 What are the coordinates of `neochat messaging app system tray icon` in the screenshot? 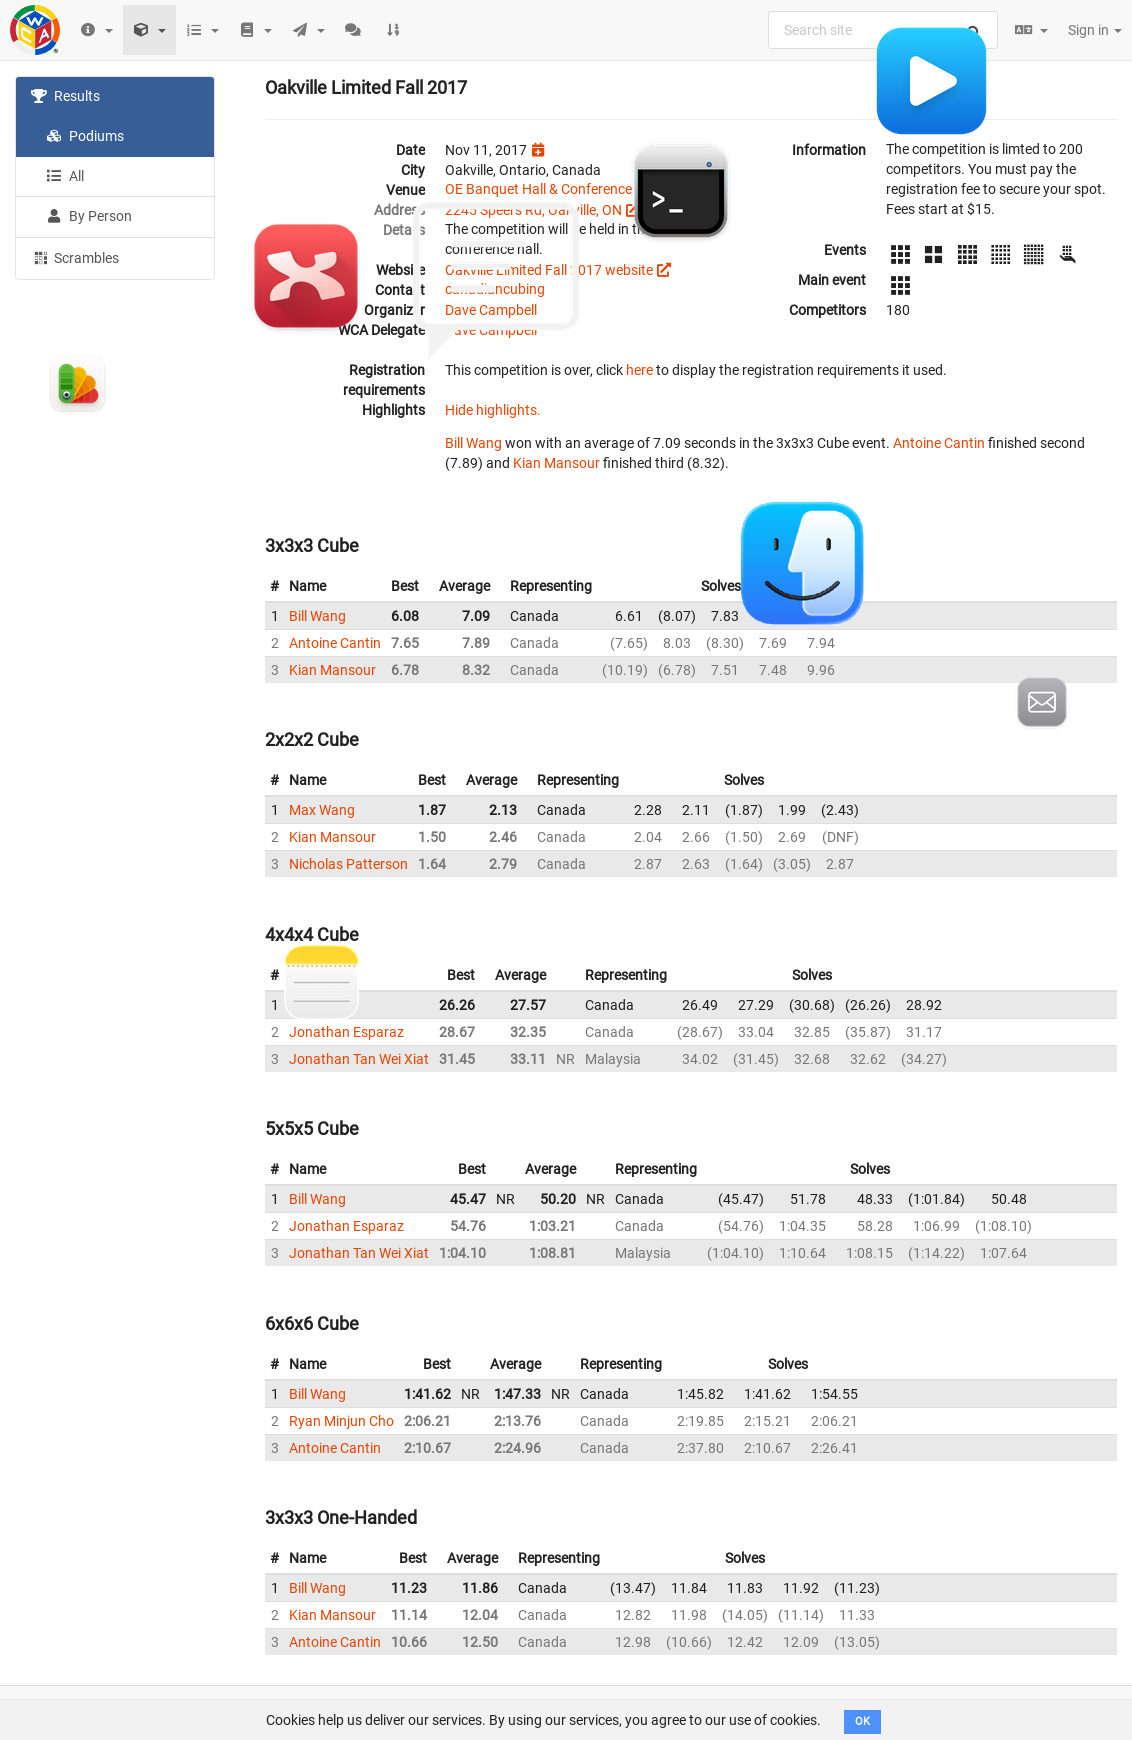 It's located at (496, 281).